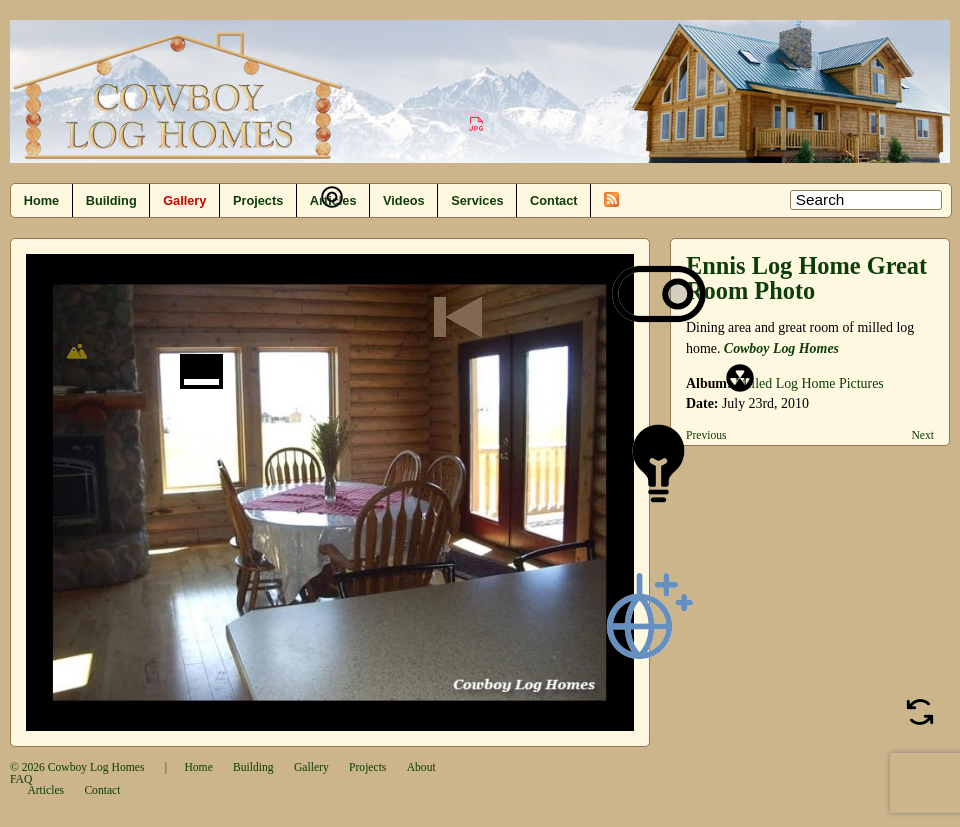 The width and height of the screenshot is (960, 827). I want to click on skip to previous track, so click(458, 317).